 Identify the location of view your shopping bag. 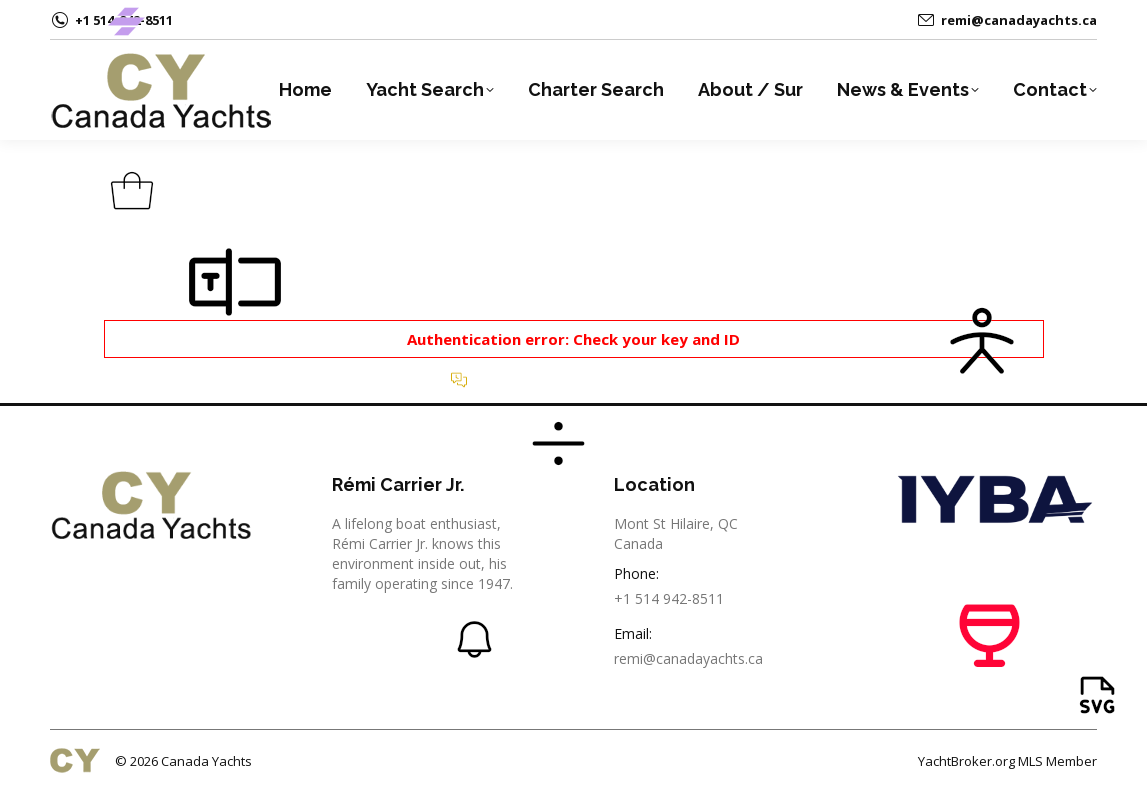
(132, 193).